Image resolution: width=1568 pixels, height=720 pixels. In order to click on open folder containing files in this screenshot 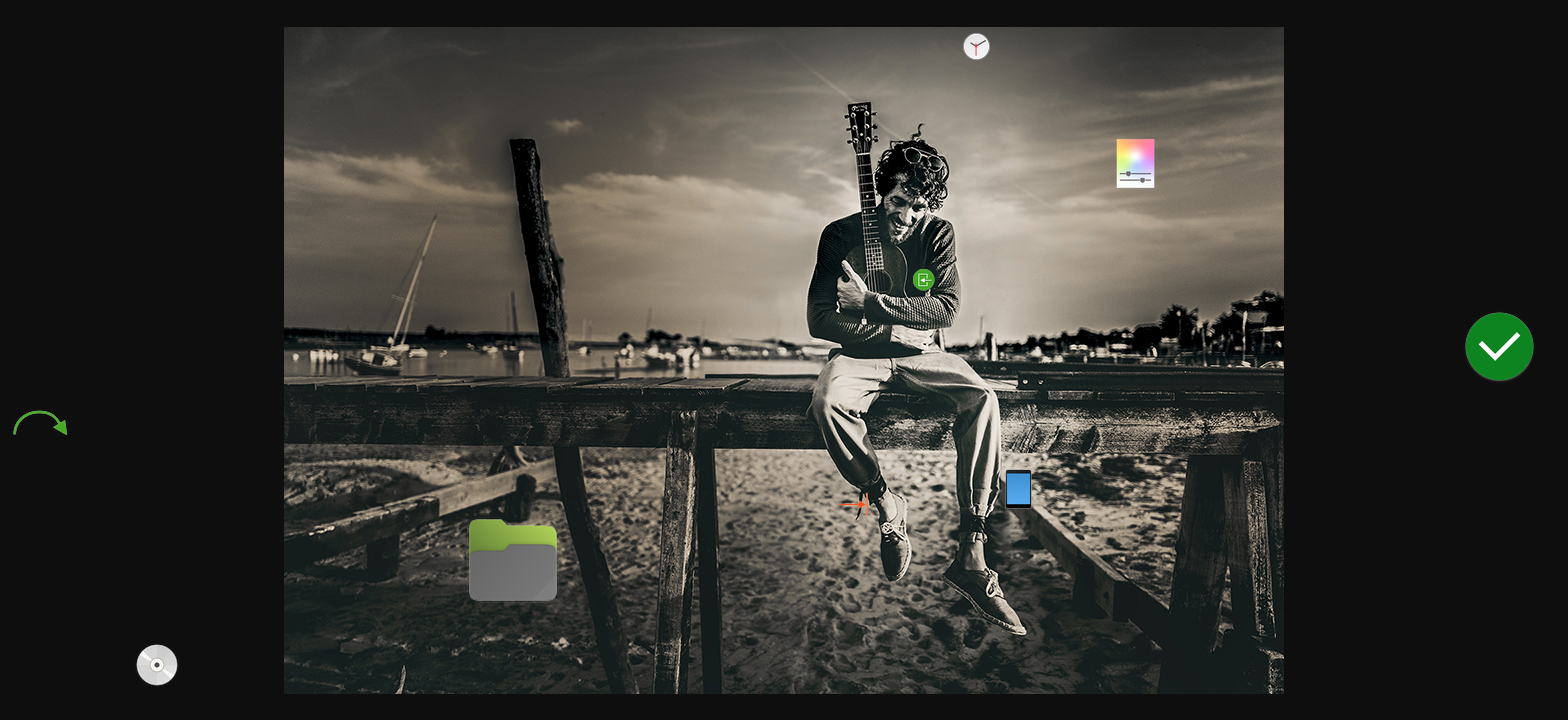, I will do `click(513, 560)`.